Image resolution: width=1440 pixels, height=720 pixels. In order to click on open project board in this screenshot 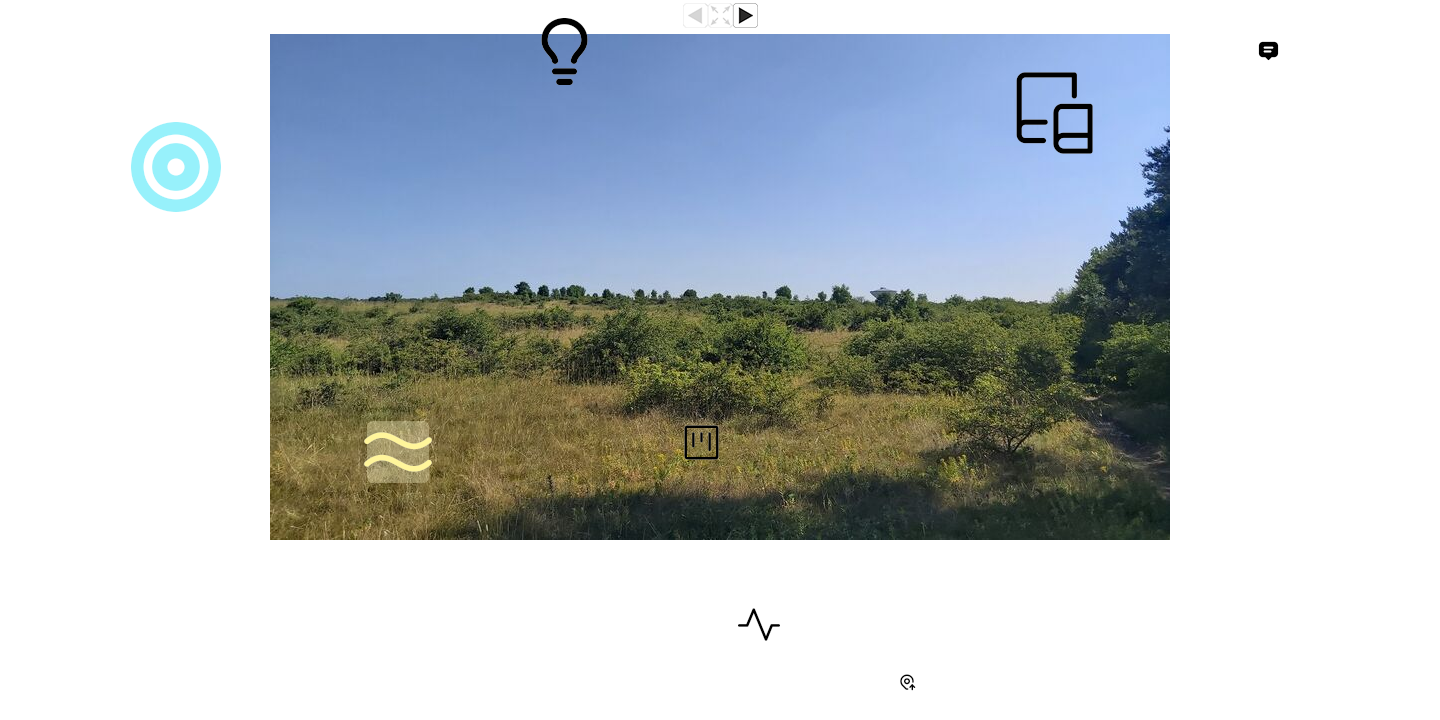, I will do `click(701, 442)`.